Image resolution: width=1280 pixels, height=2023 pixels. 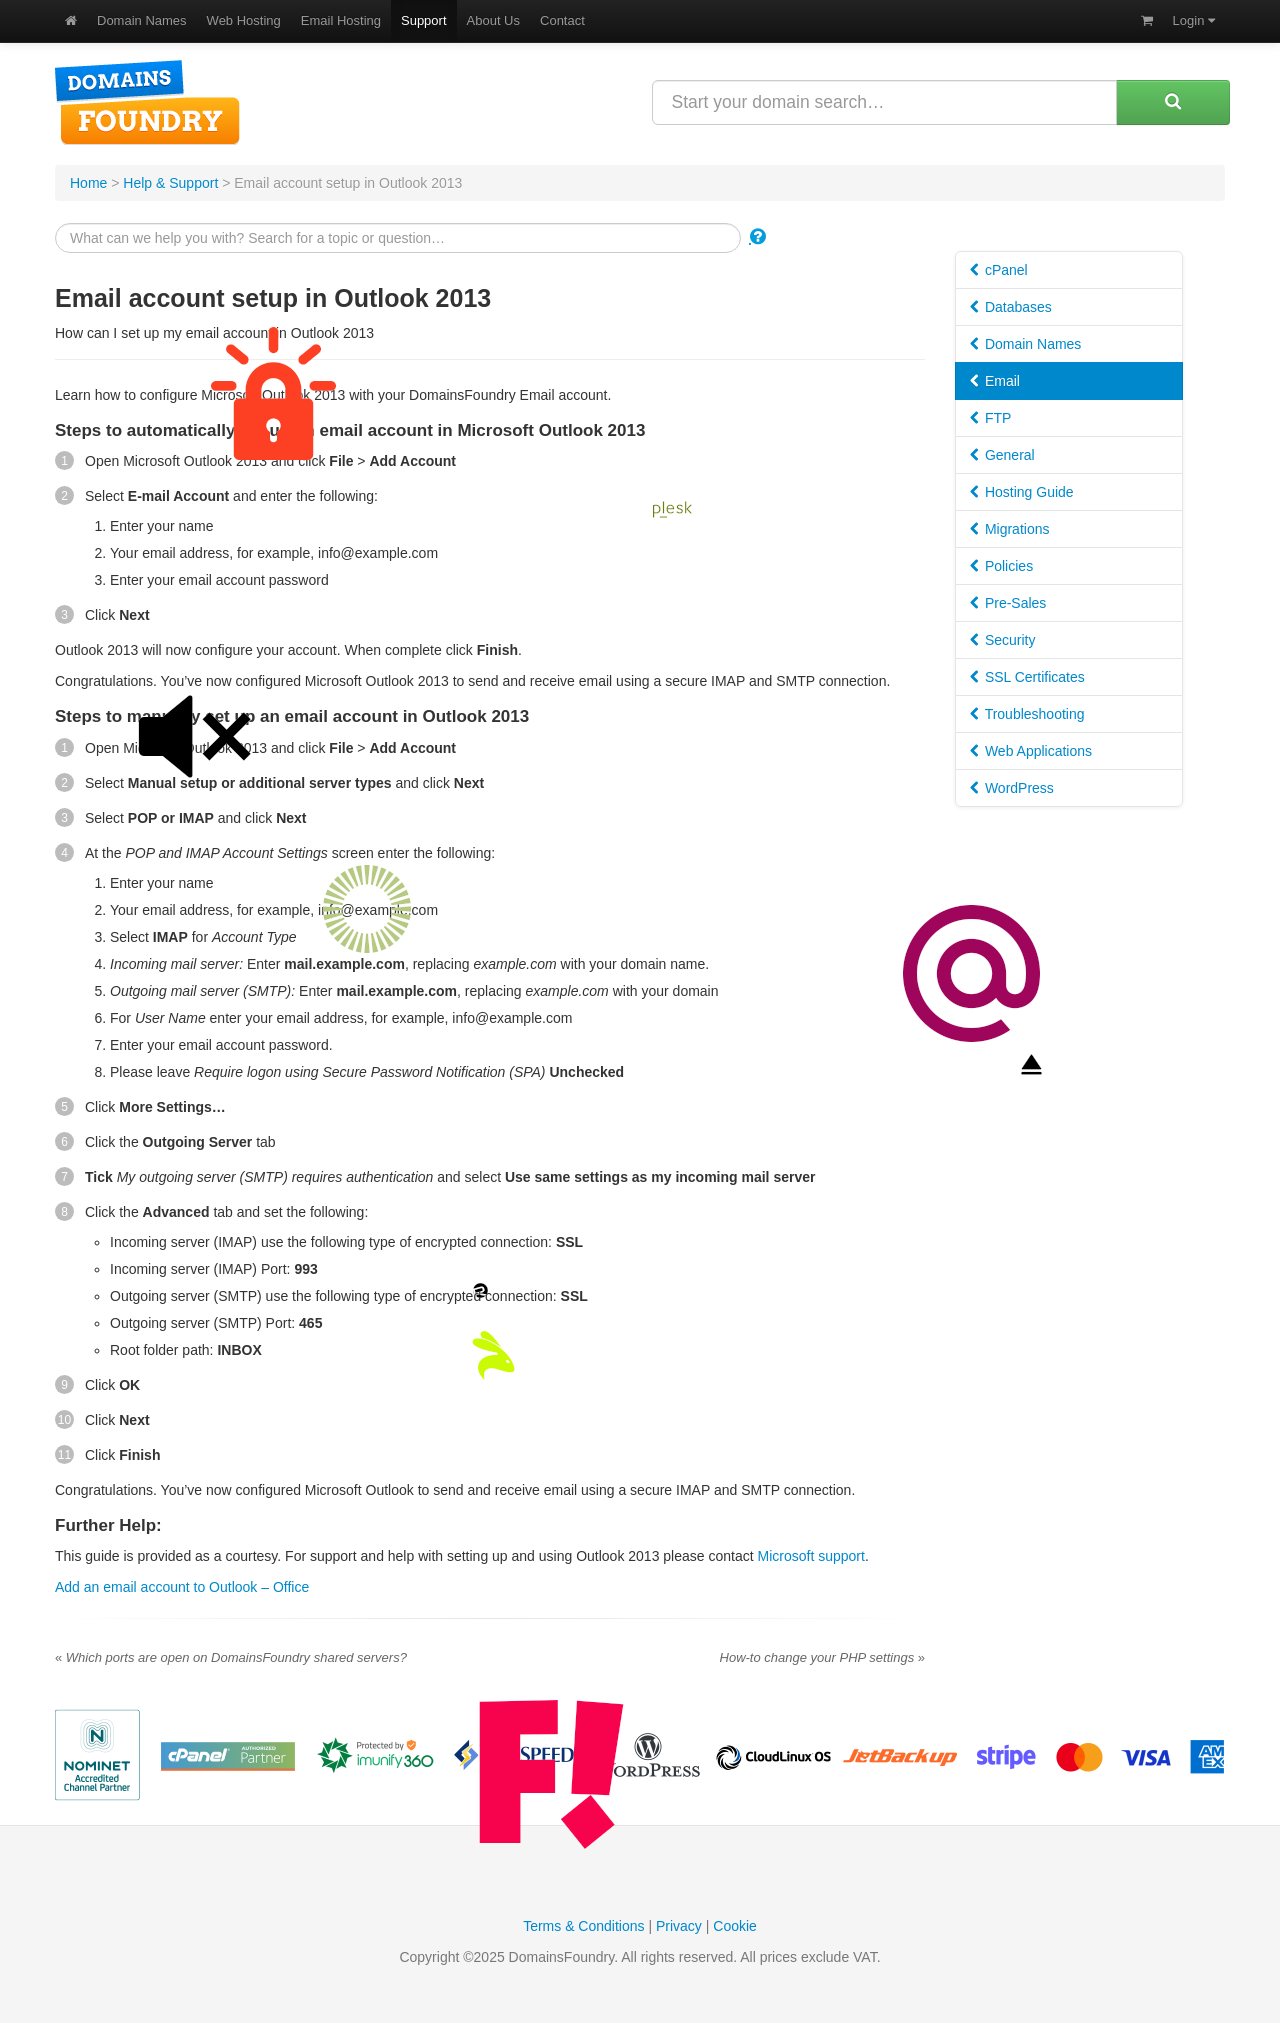 What do you see at coordinates (192, 736) in the screenshot?
I see `mute or unmute audio` at bounding box center [192, 736].